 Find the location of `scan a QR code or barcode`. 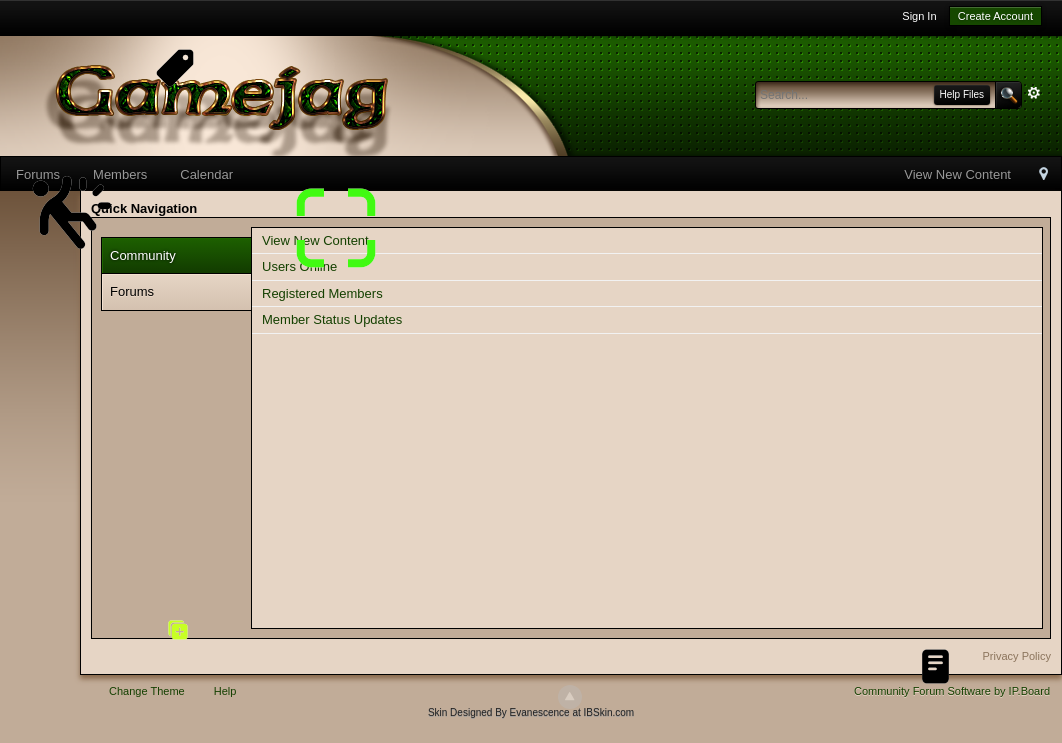

scan a QR code or barcode is located at coordinates (336, 228).